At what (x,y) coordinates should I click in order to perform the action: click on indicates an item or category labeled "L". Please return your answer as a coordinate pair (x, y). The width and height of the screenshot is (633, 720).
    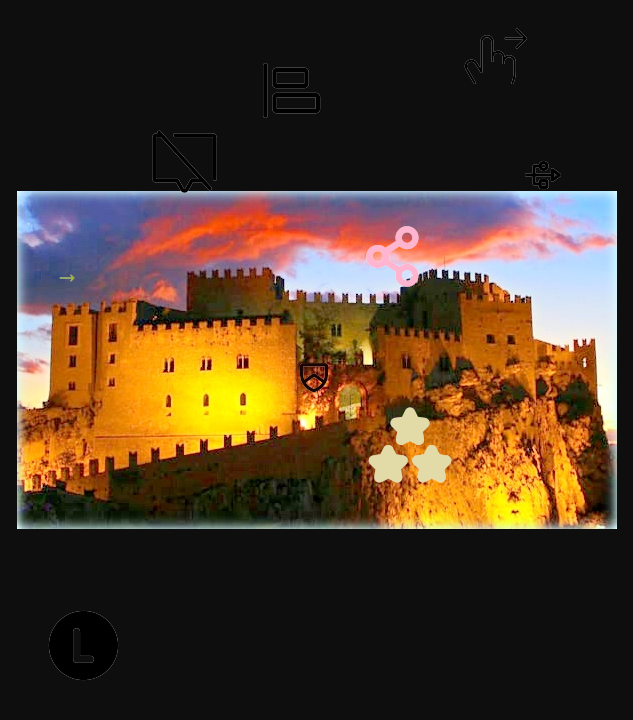
    Looking at the image, I should click on (83, 645).